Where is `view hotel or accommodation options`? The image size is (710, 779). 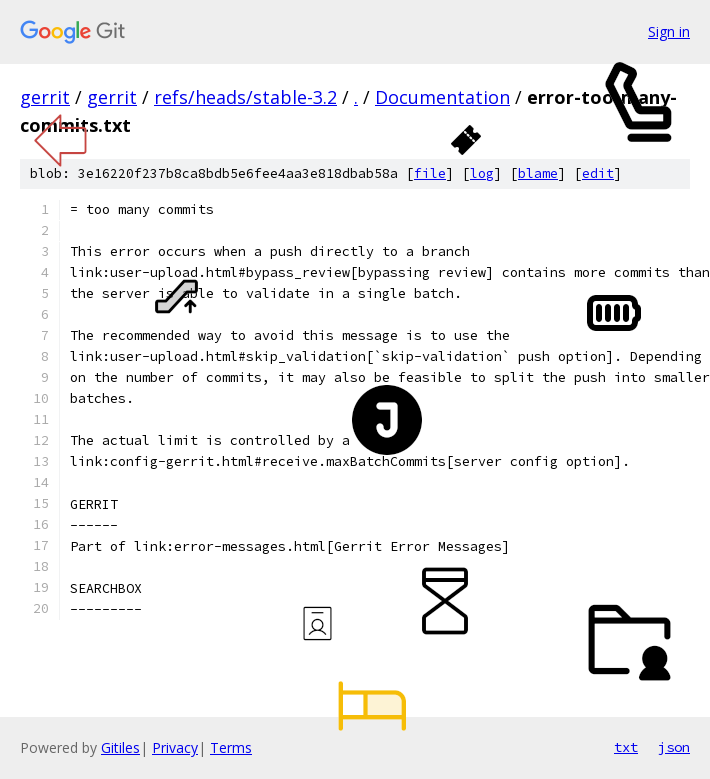 view hotel or accommodation options is located at coordinates (370, 706).